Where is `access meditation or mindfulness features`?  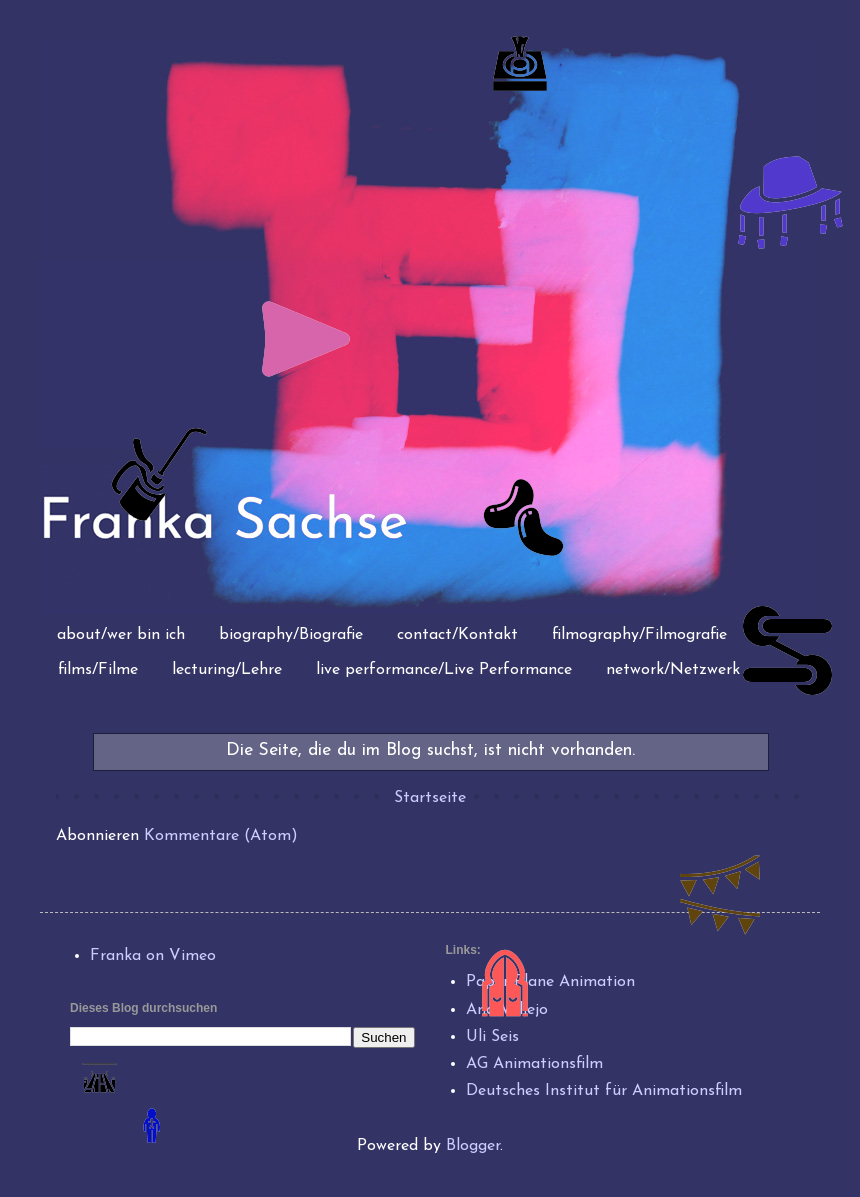 access meditation or mindfulness features is located at coordinates (151, 1125).